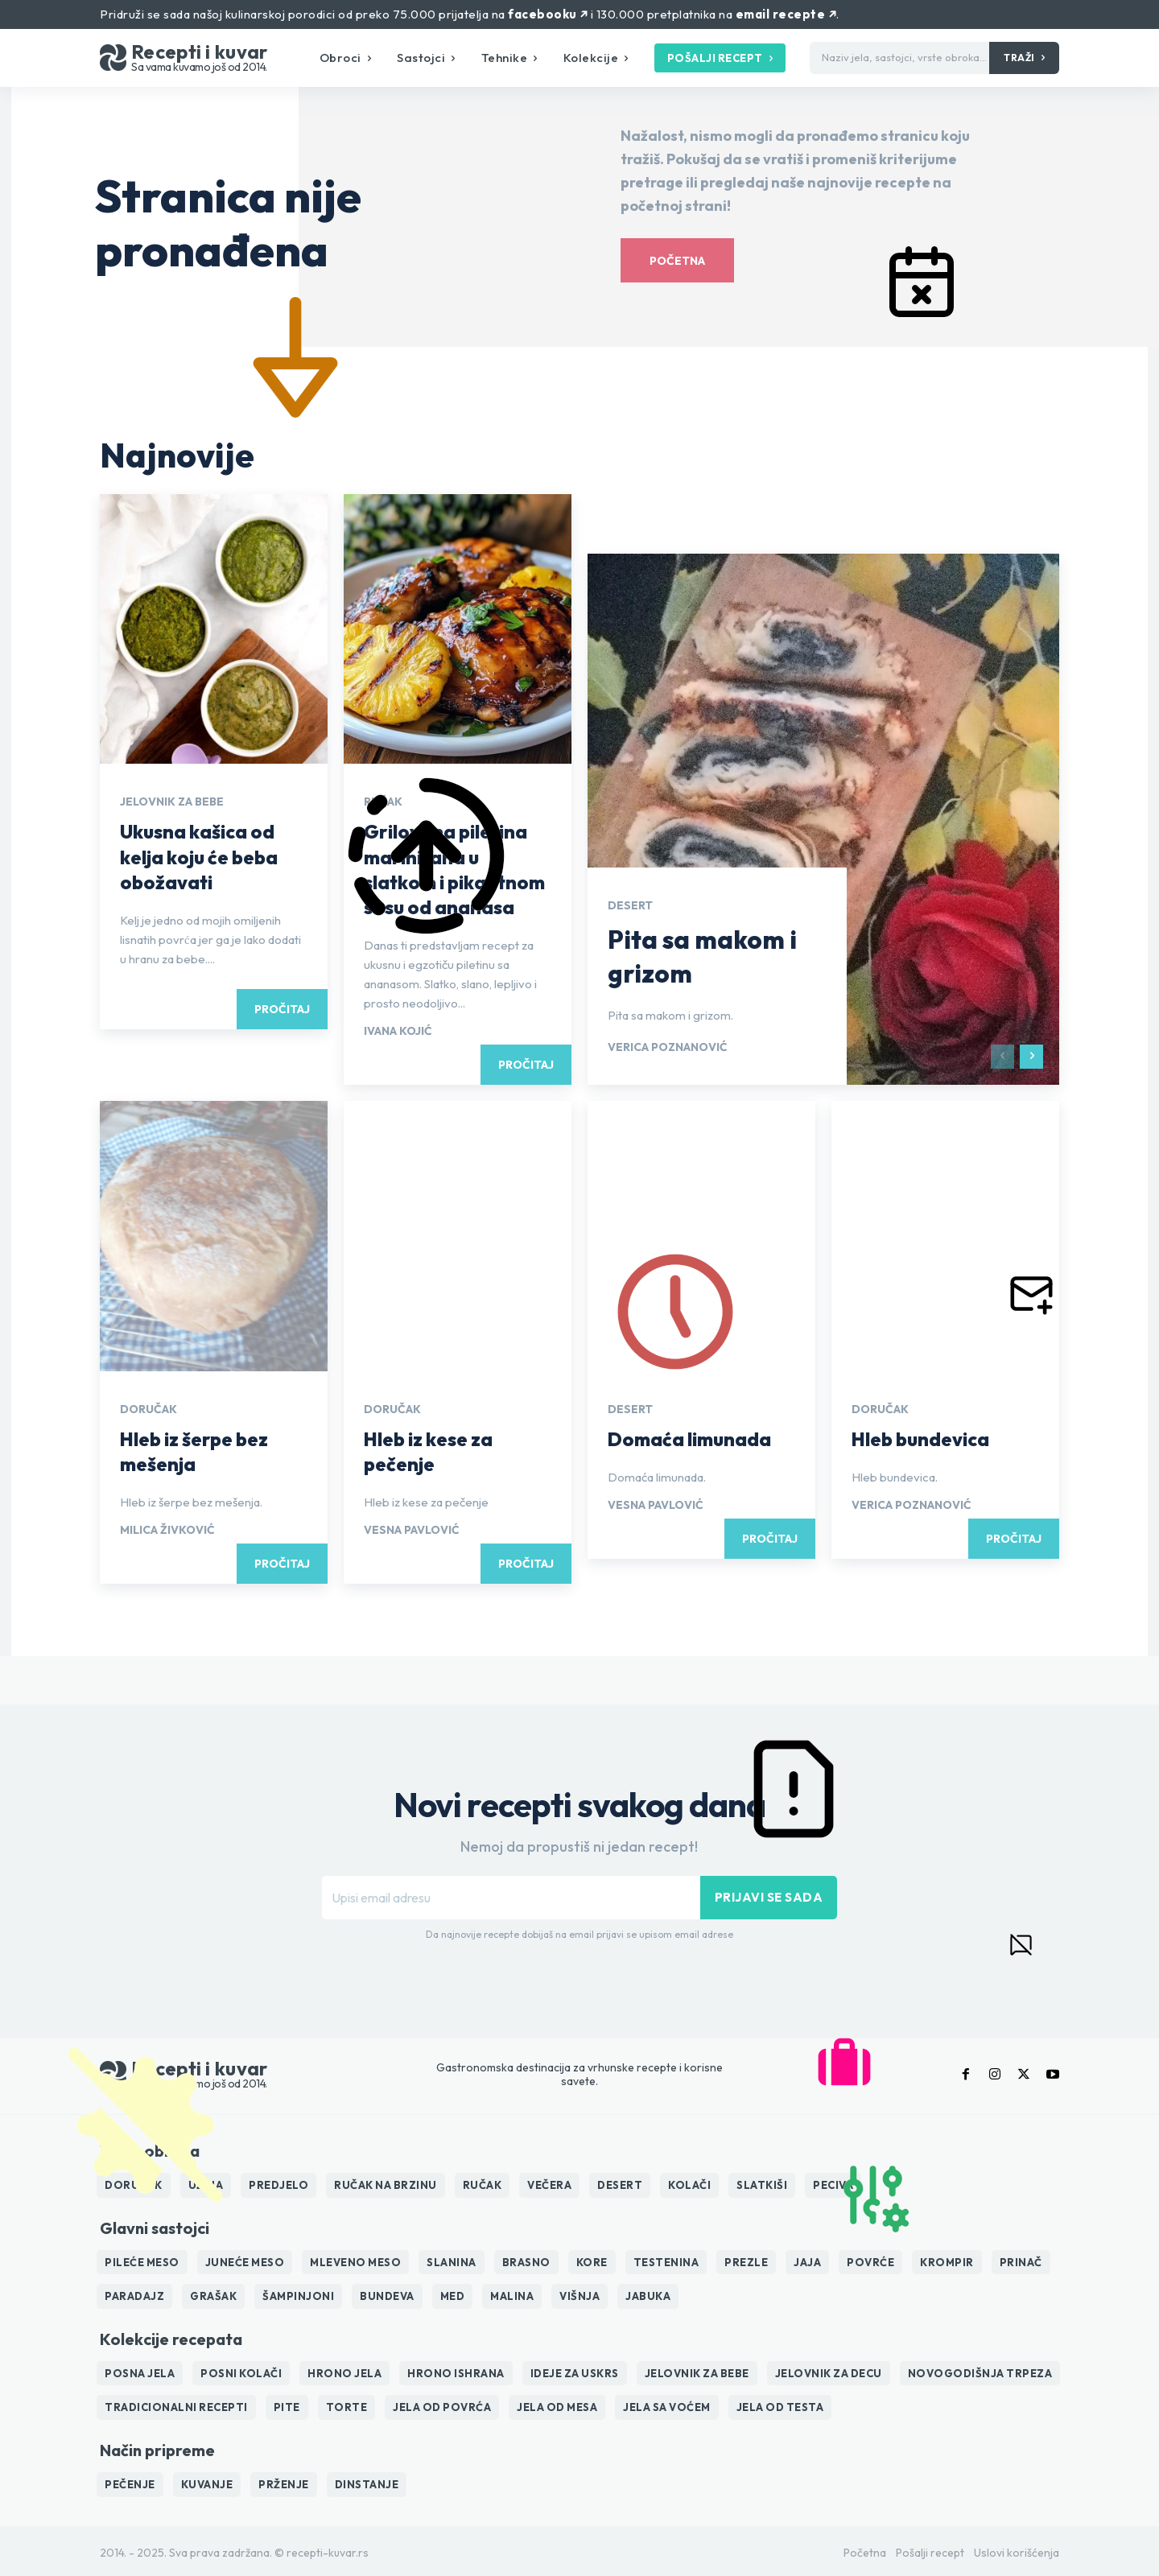  Describe the element at coordinates (922, 282) in the screenshot. I see `cancel or delete a scheduled event` at that location.